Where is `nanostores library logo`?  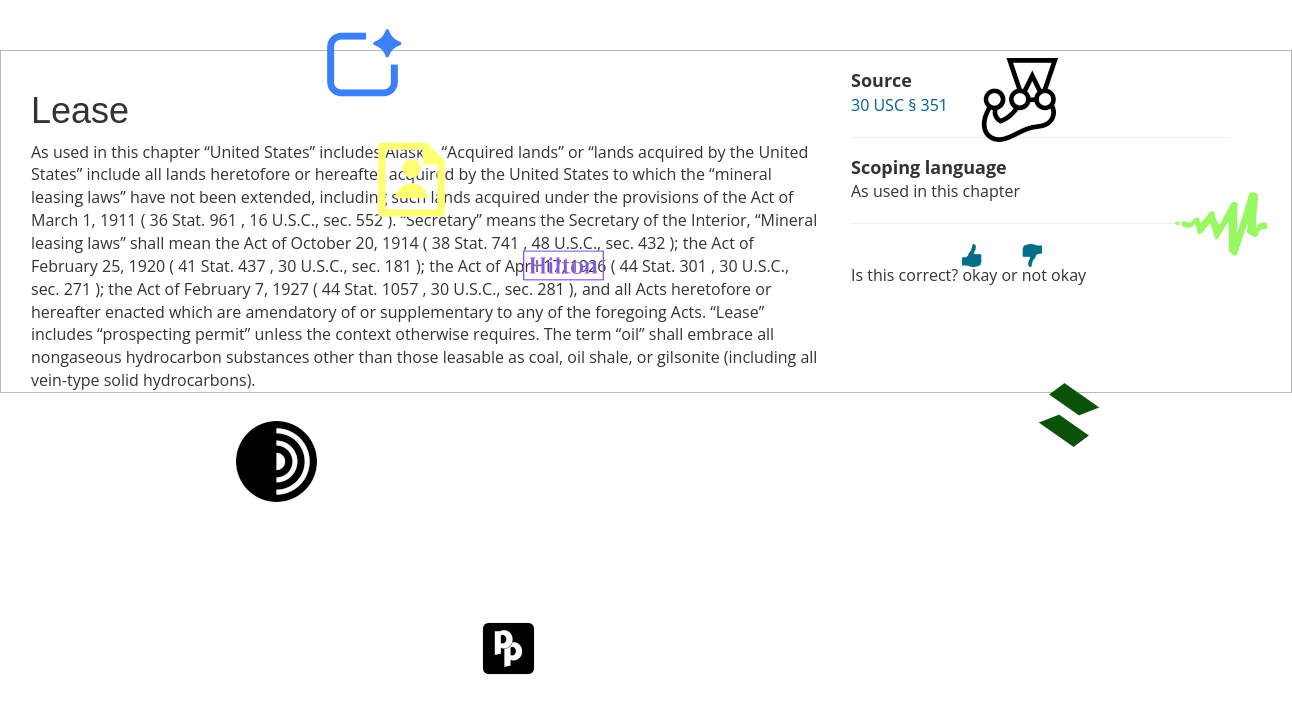 nanostores library logo is located at coordinates (1069, 415).